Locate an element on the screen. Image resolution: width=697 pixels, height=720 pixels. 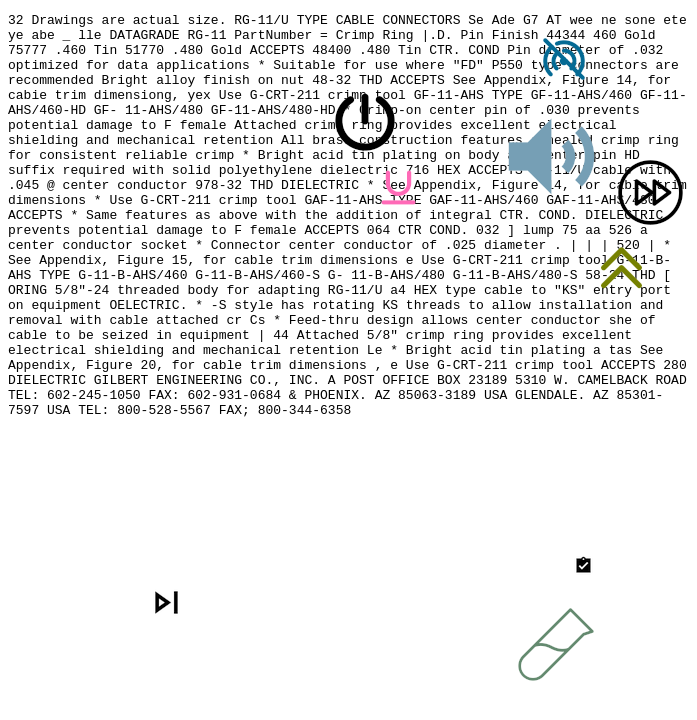
mark task or assignment as complete is located at coordinates (583, 565).